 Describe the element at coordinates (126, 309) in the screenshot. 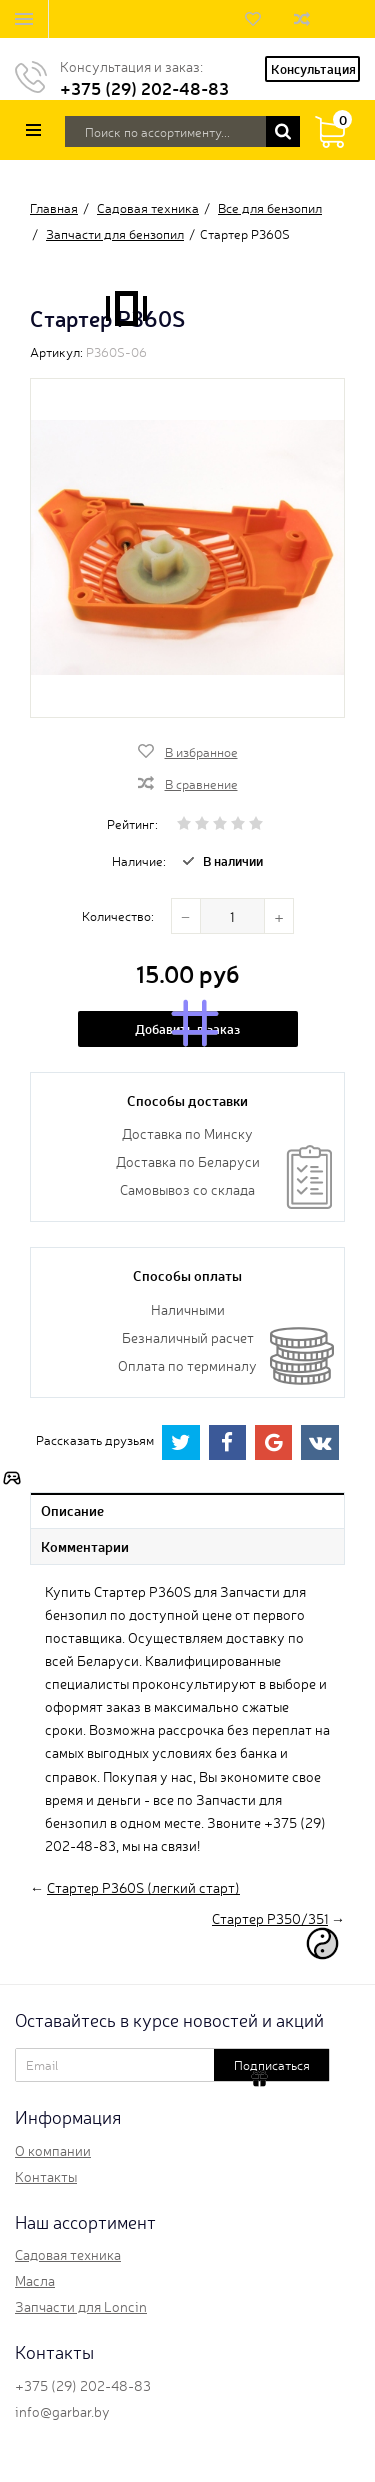

I see `view stories or card-based content` at that location.